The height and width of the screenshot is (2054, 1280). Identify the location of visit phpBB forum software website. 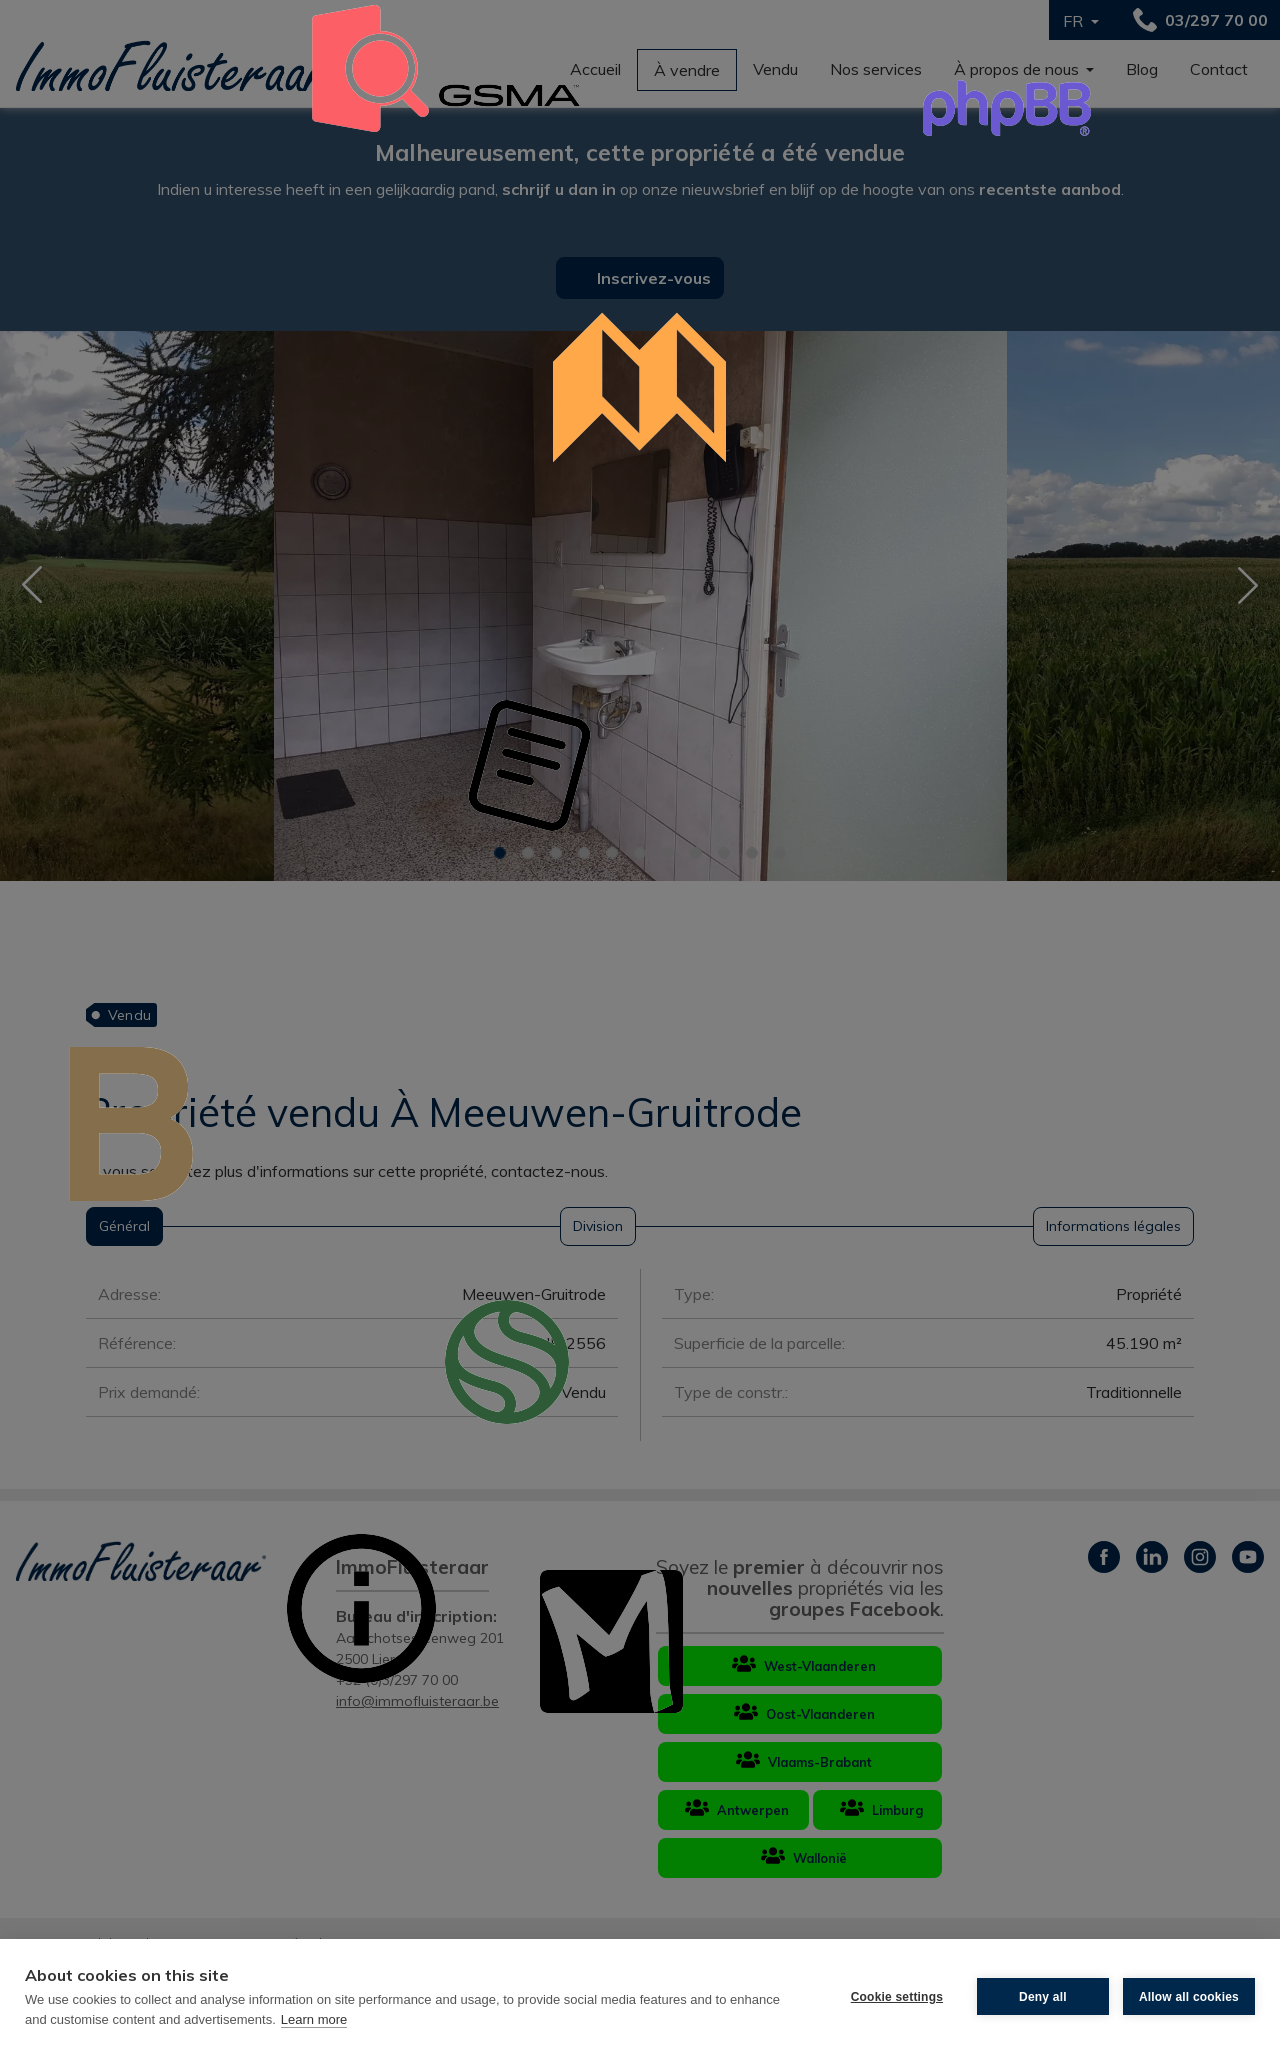
(1007, 108).